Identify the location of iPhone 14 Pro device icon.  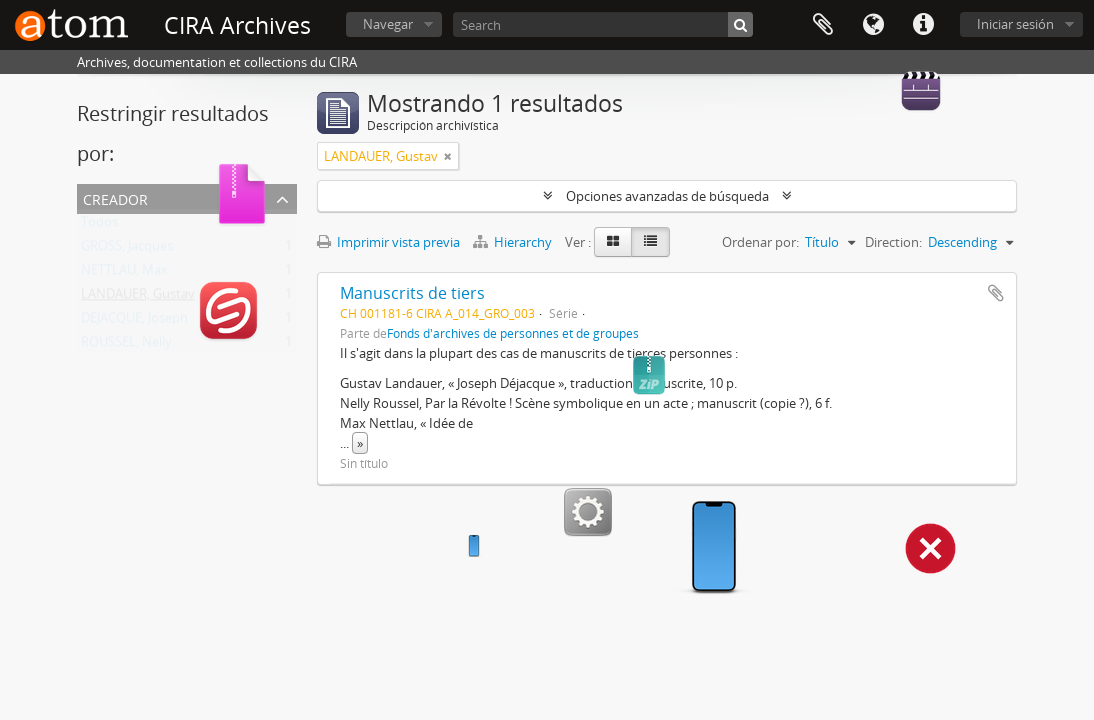
(474, 546).